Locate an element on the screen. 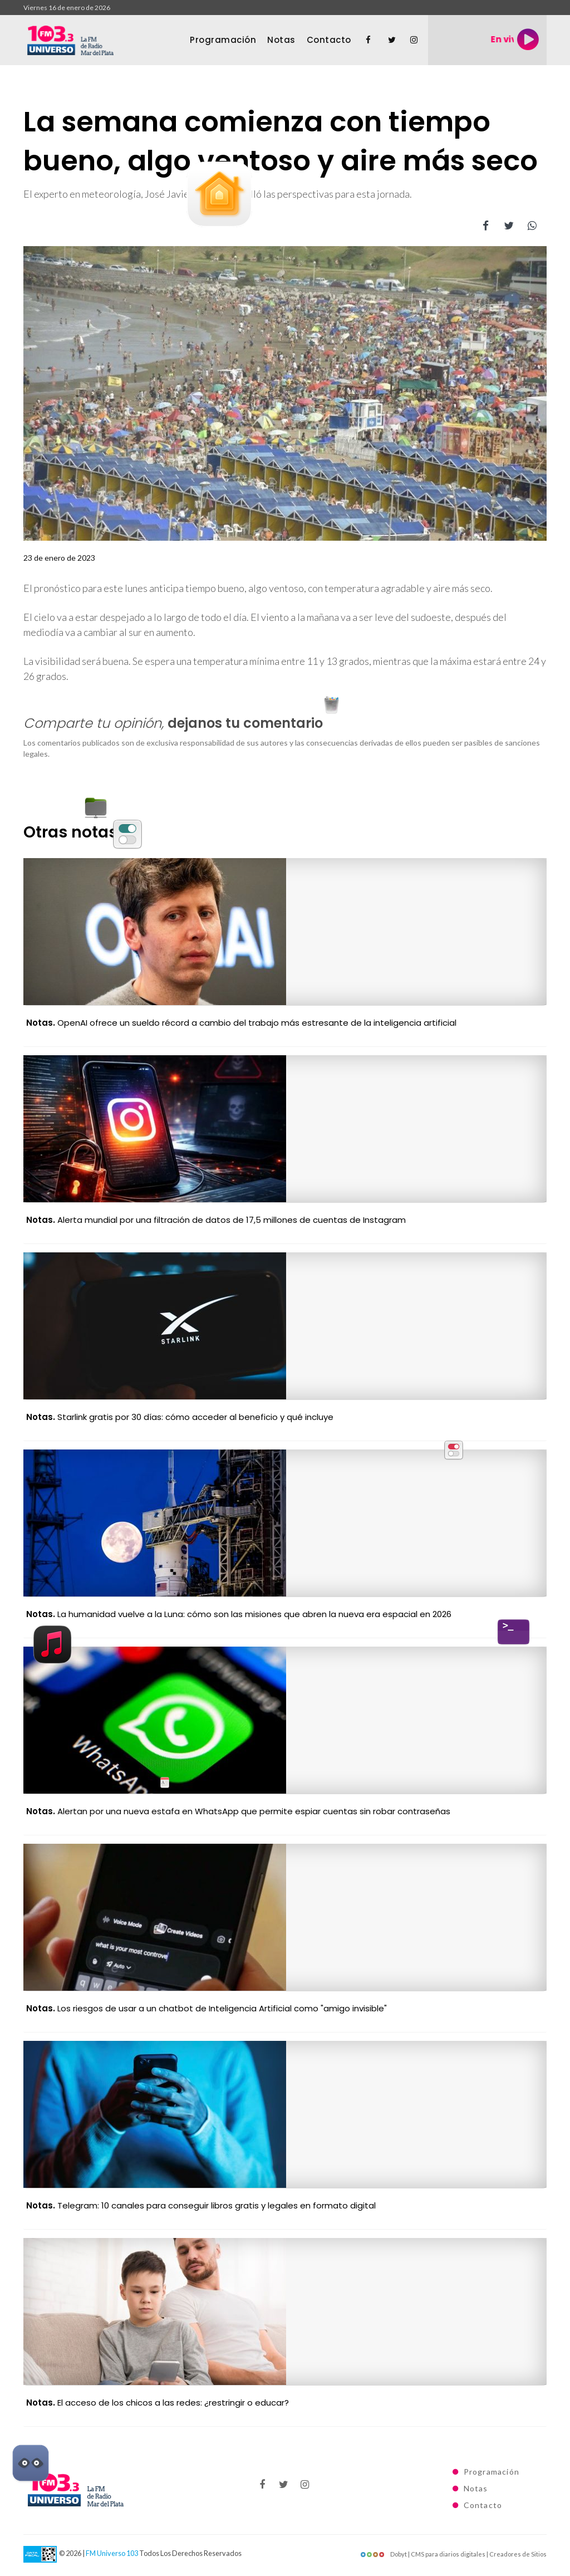 The width and height of the screenshot is (570, 2576). trash bin containing deleted items is located at coordinates (331, 705).